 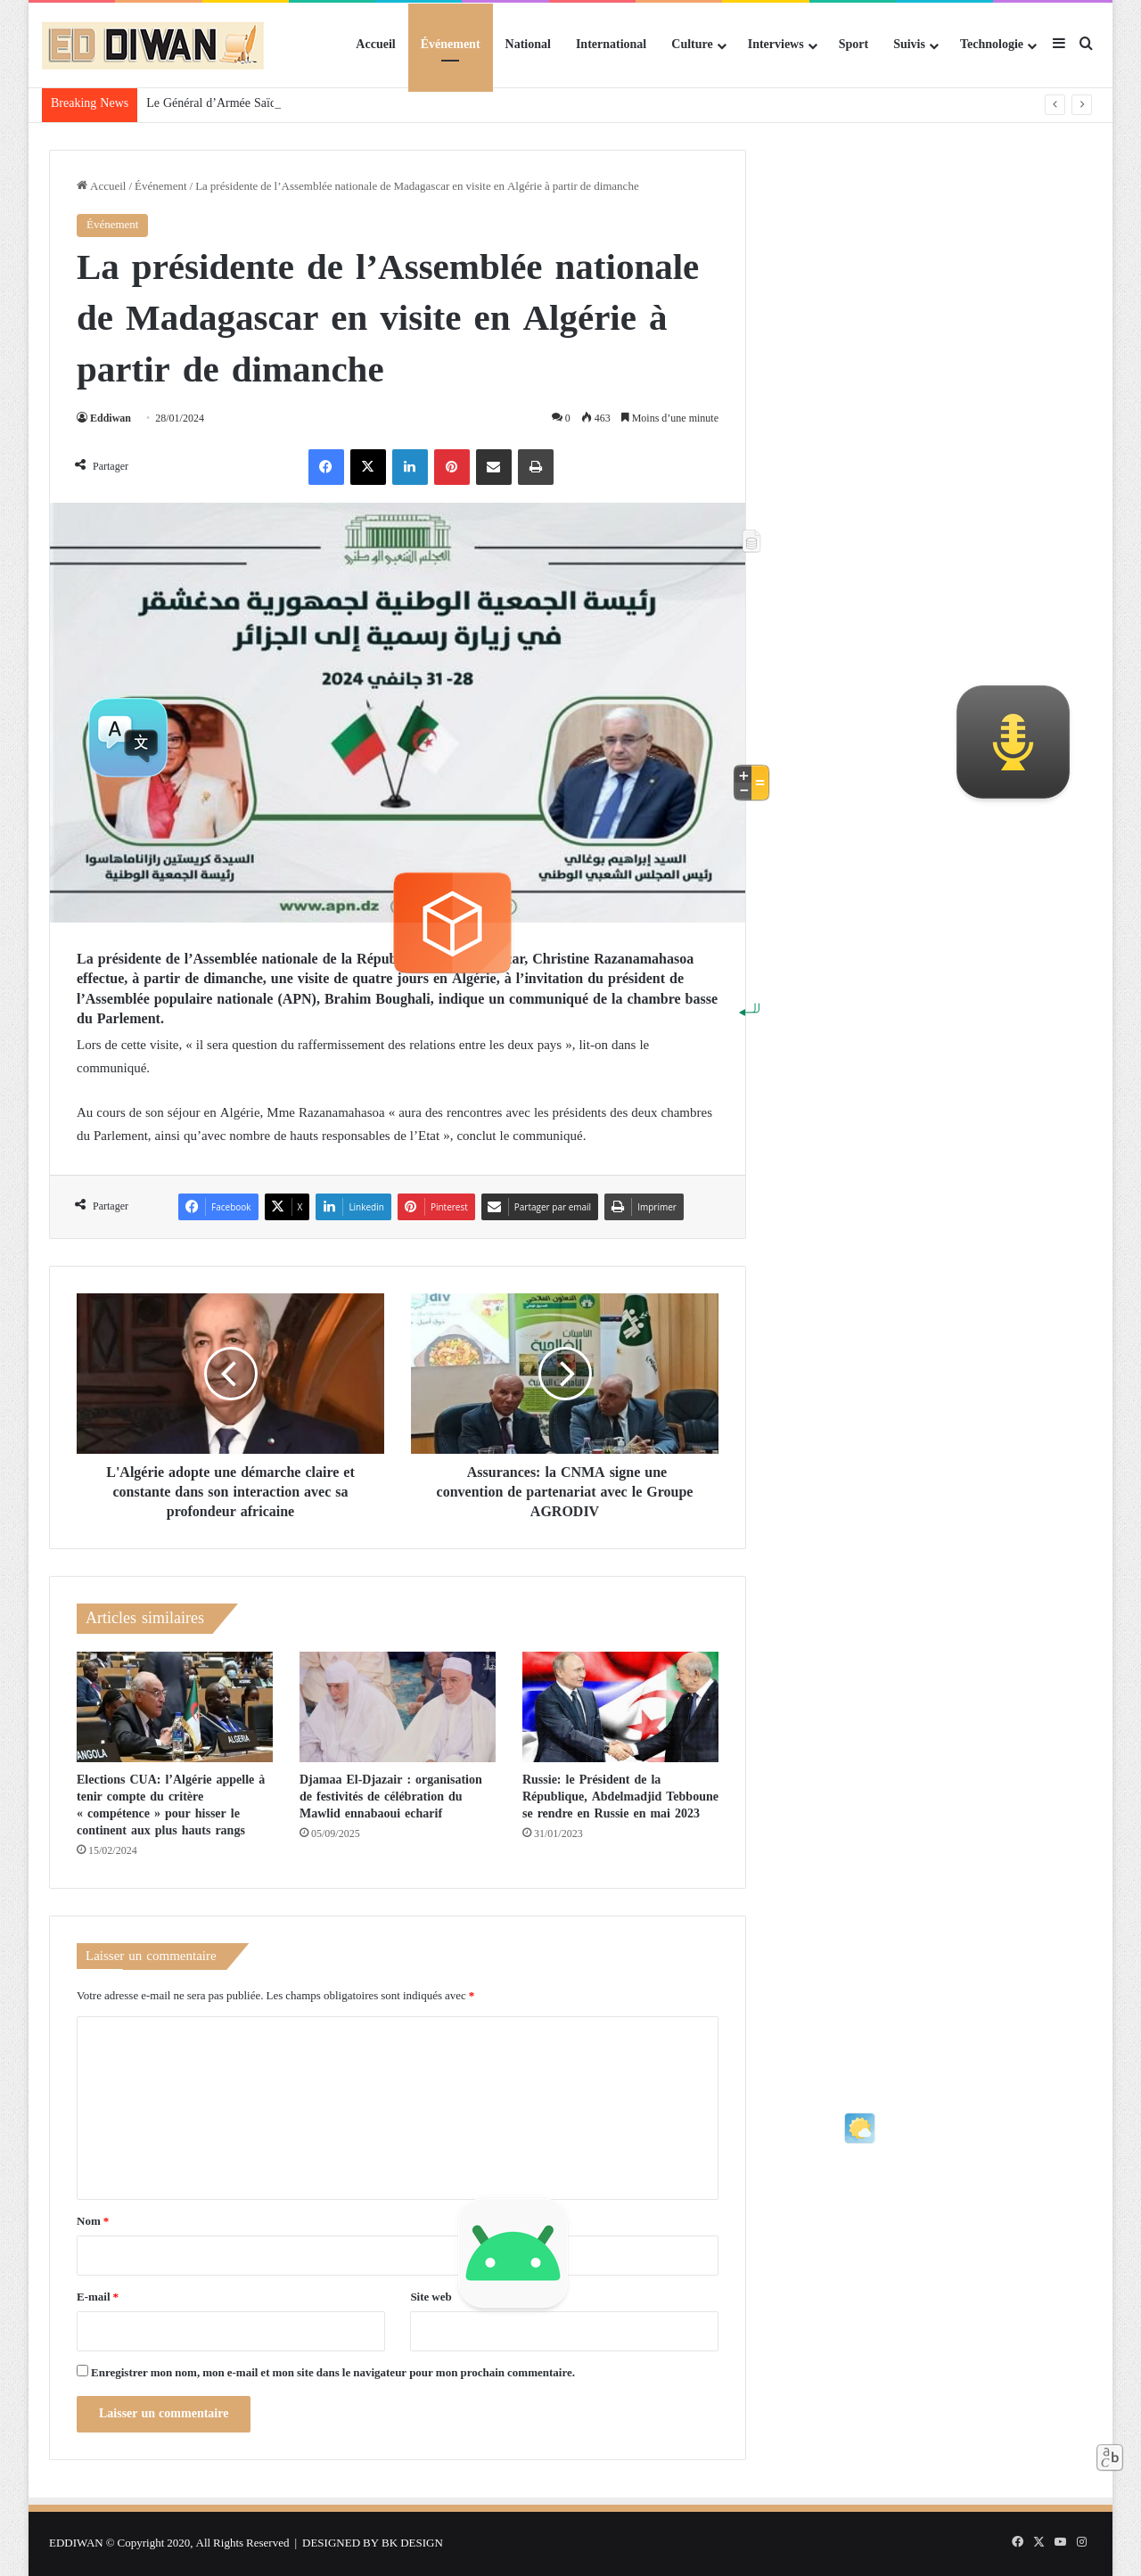 What do you see at coordinates (127, 737) in the screenshot?
I see `open the translate app` at bounding box center [127, 737].